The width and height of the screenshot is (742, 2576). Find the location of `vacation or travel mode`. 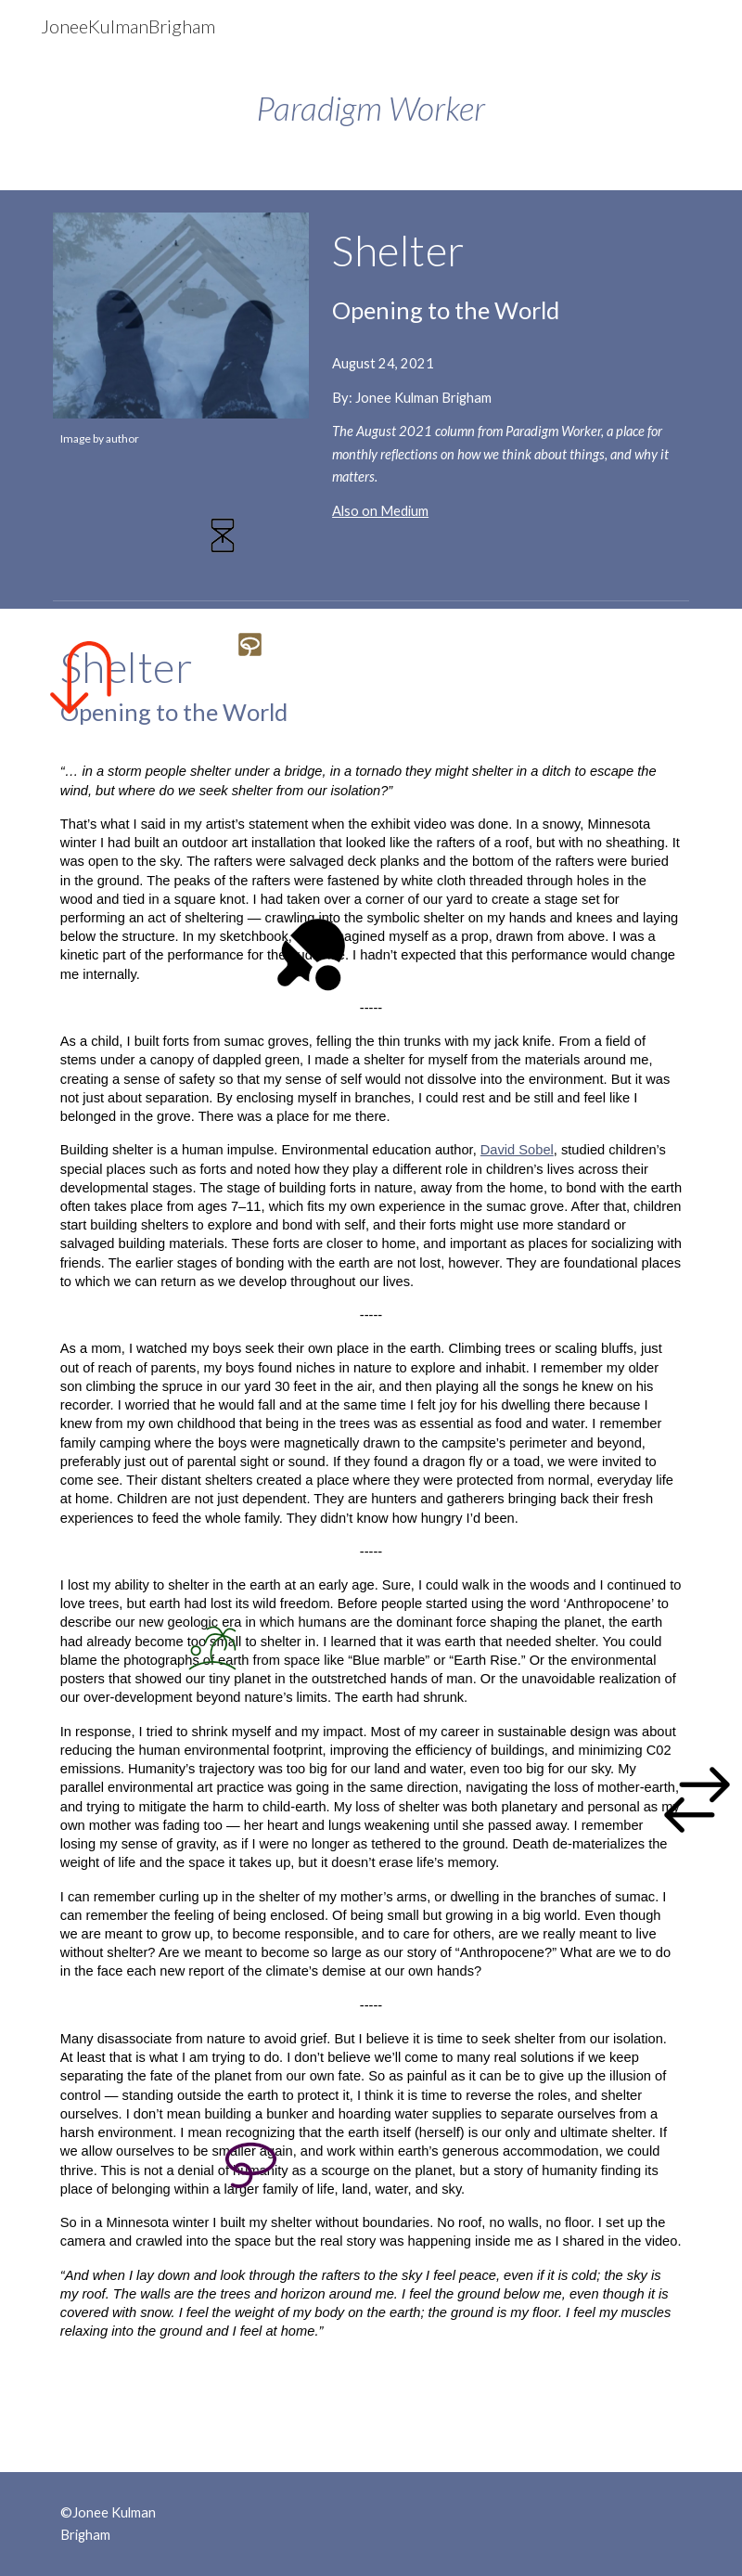

vacation or travel mode is located at coordinates (212, 1648).